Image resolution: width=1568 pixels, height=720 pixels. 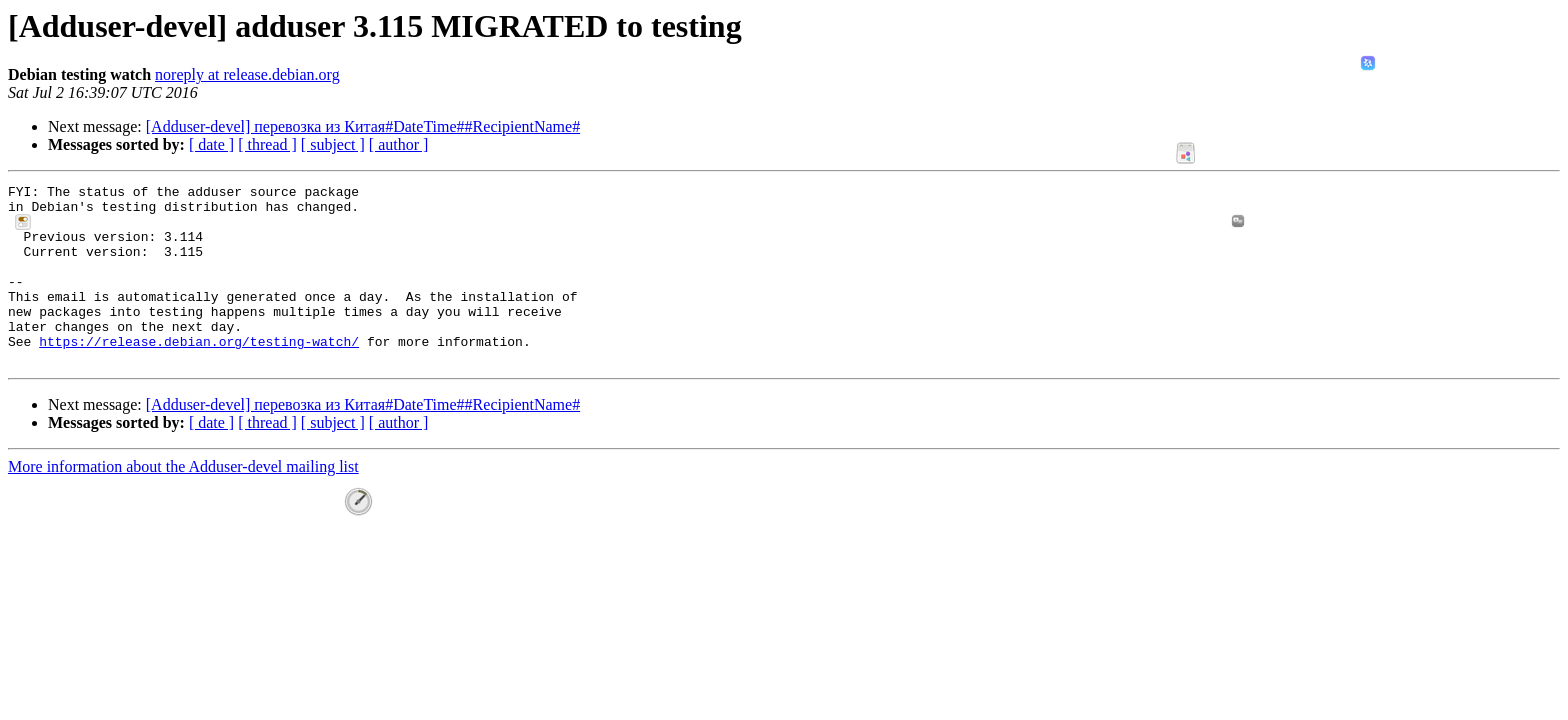 What do you see at coordinates (23, 222) in the screenshot?
I see `open gnome tweaks settings` at bounding box center [23, 222].